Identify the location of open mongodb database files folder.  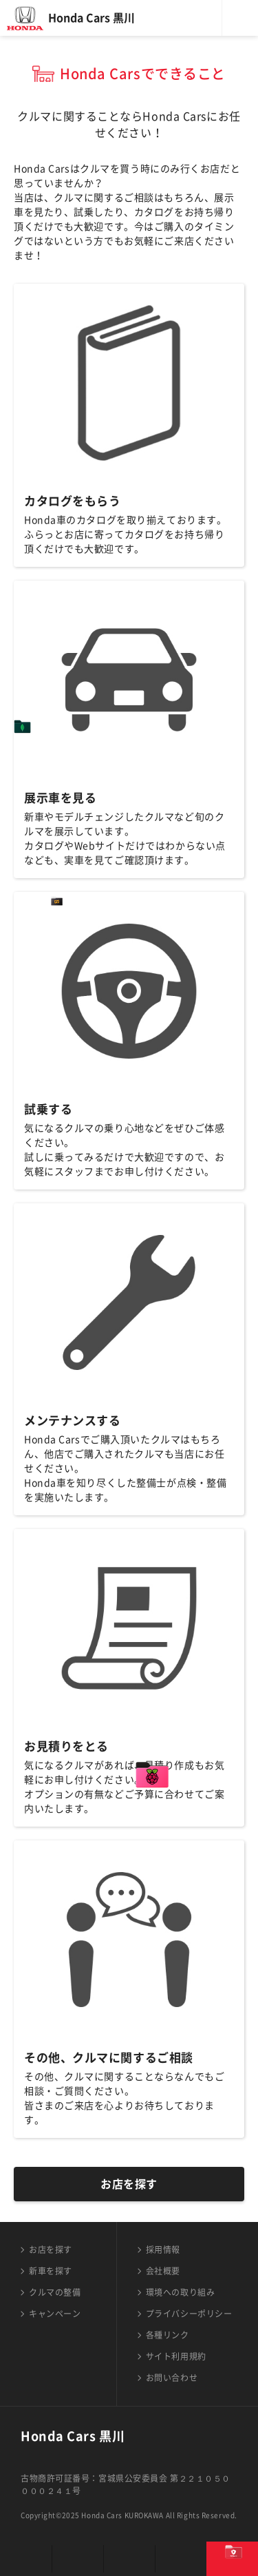
(22, 727).